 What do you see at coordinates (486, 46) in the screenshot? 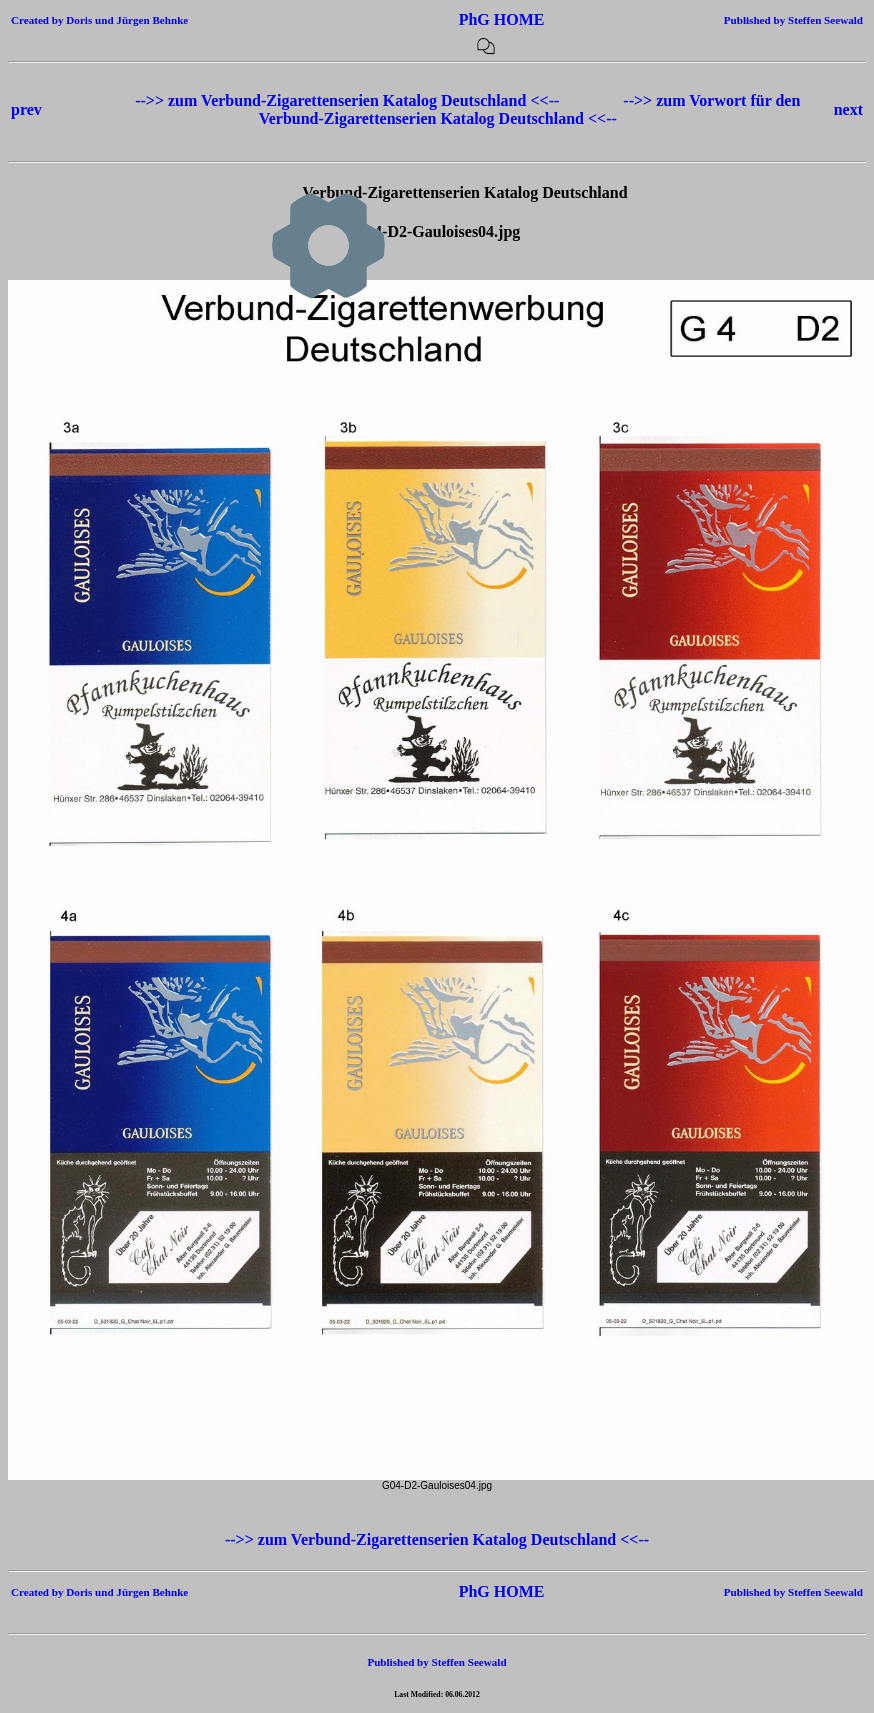
I see `open chat or messaging` at bounding box center [486, 46].